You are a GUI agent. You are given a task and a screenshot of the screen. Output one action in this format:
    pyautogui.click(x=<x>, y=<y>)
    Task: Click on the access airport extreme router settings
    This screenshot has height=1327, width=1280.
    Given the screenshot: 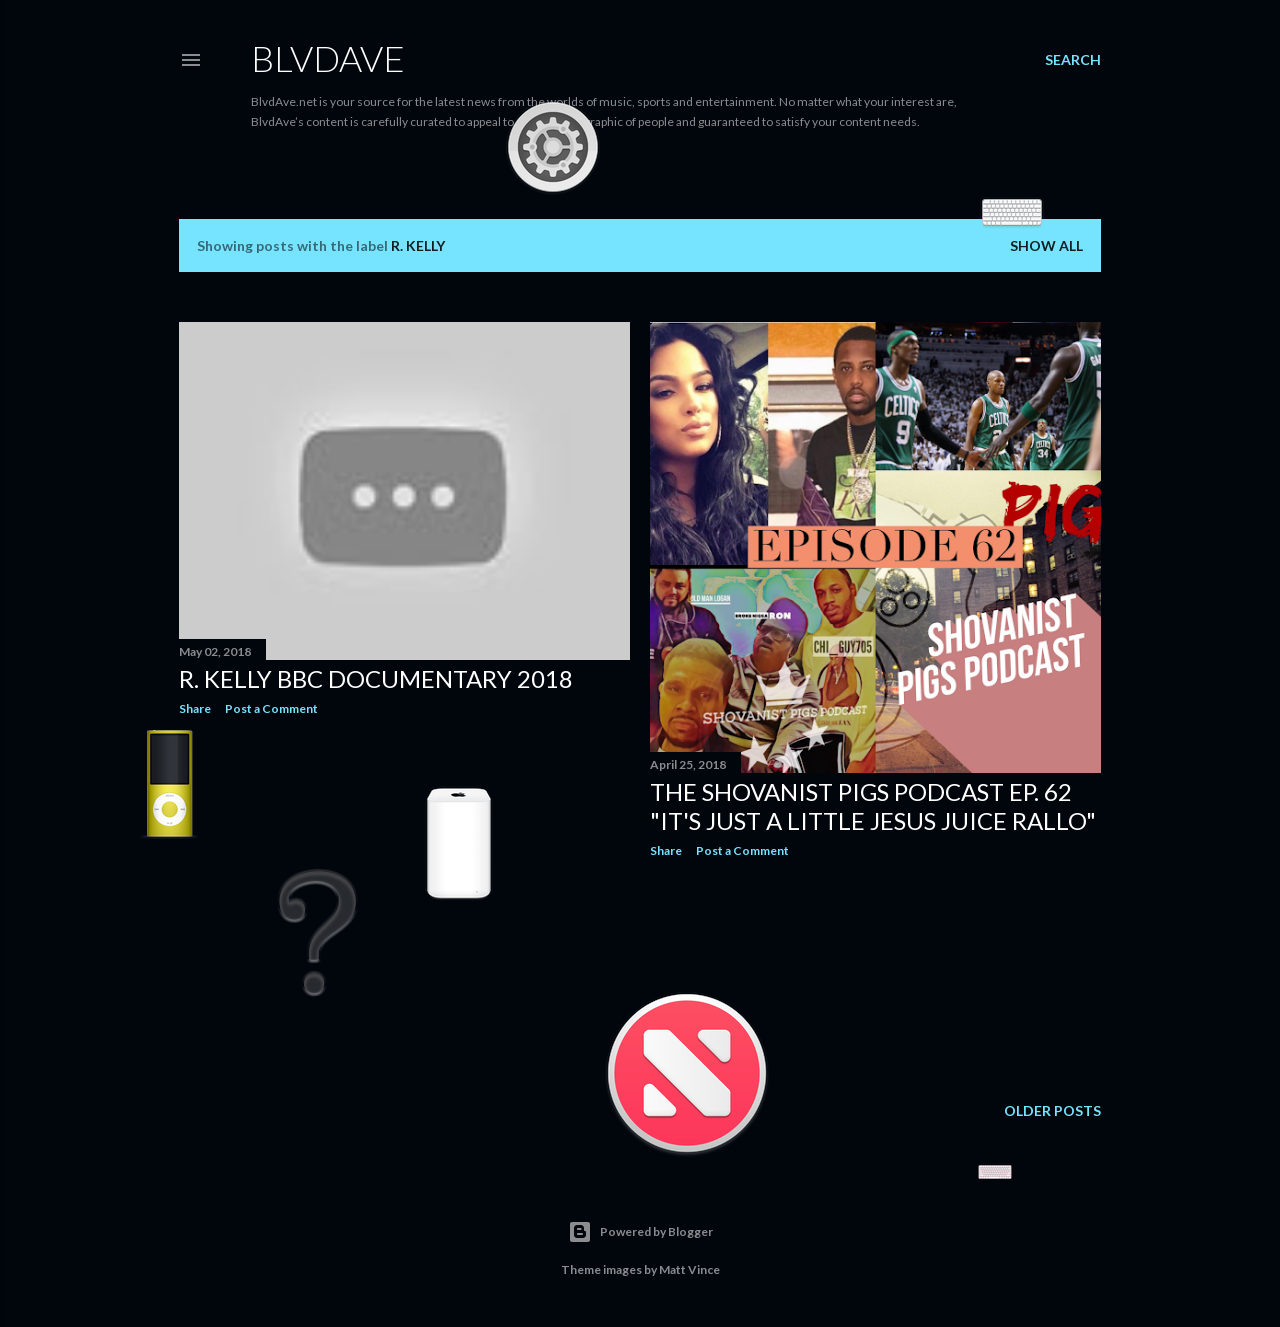 What is the action you would take?
    pyautogui.click(x=460, y=842)
    